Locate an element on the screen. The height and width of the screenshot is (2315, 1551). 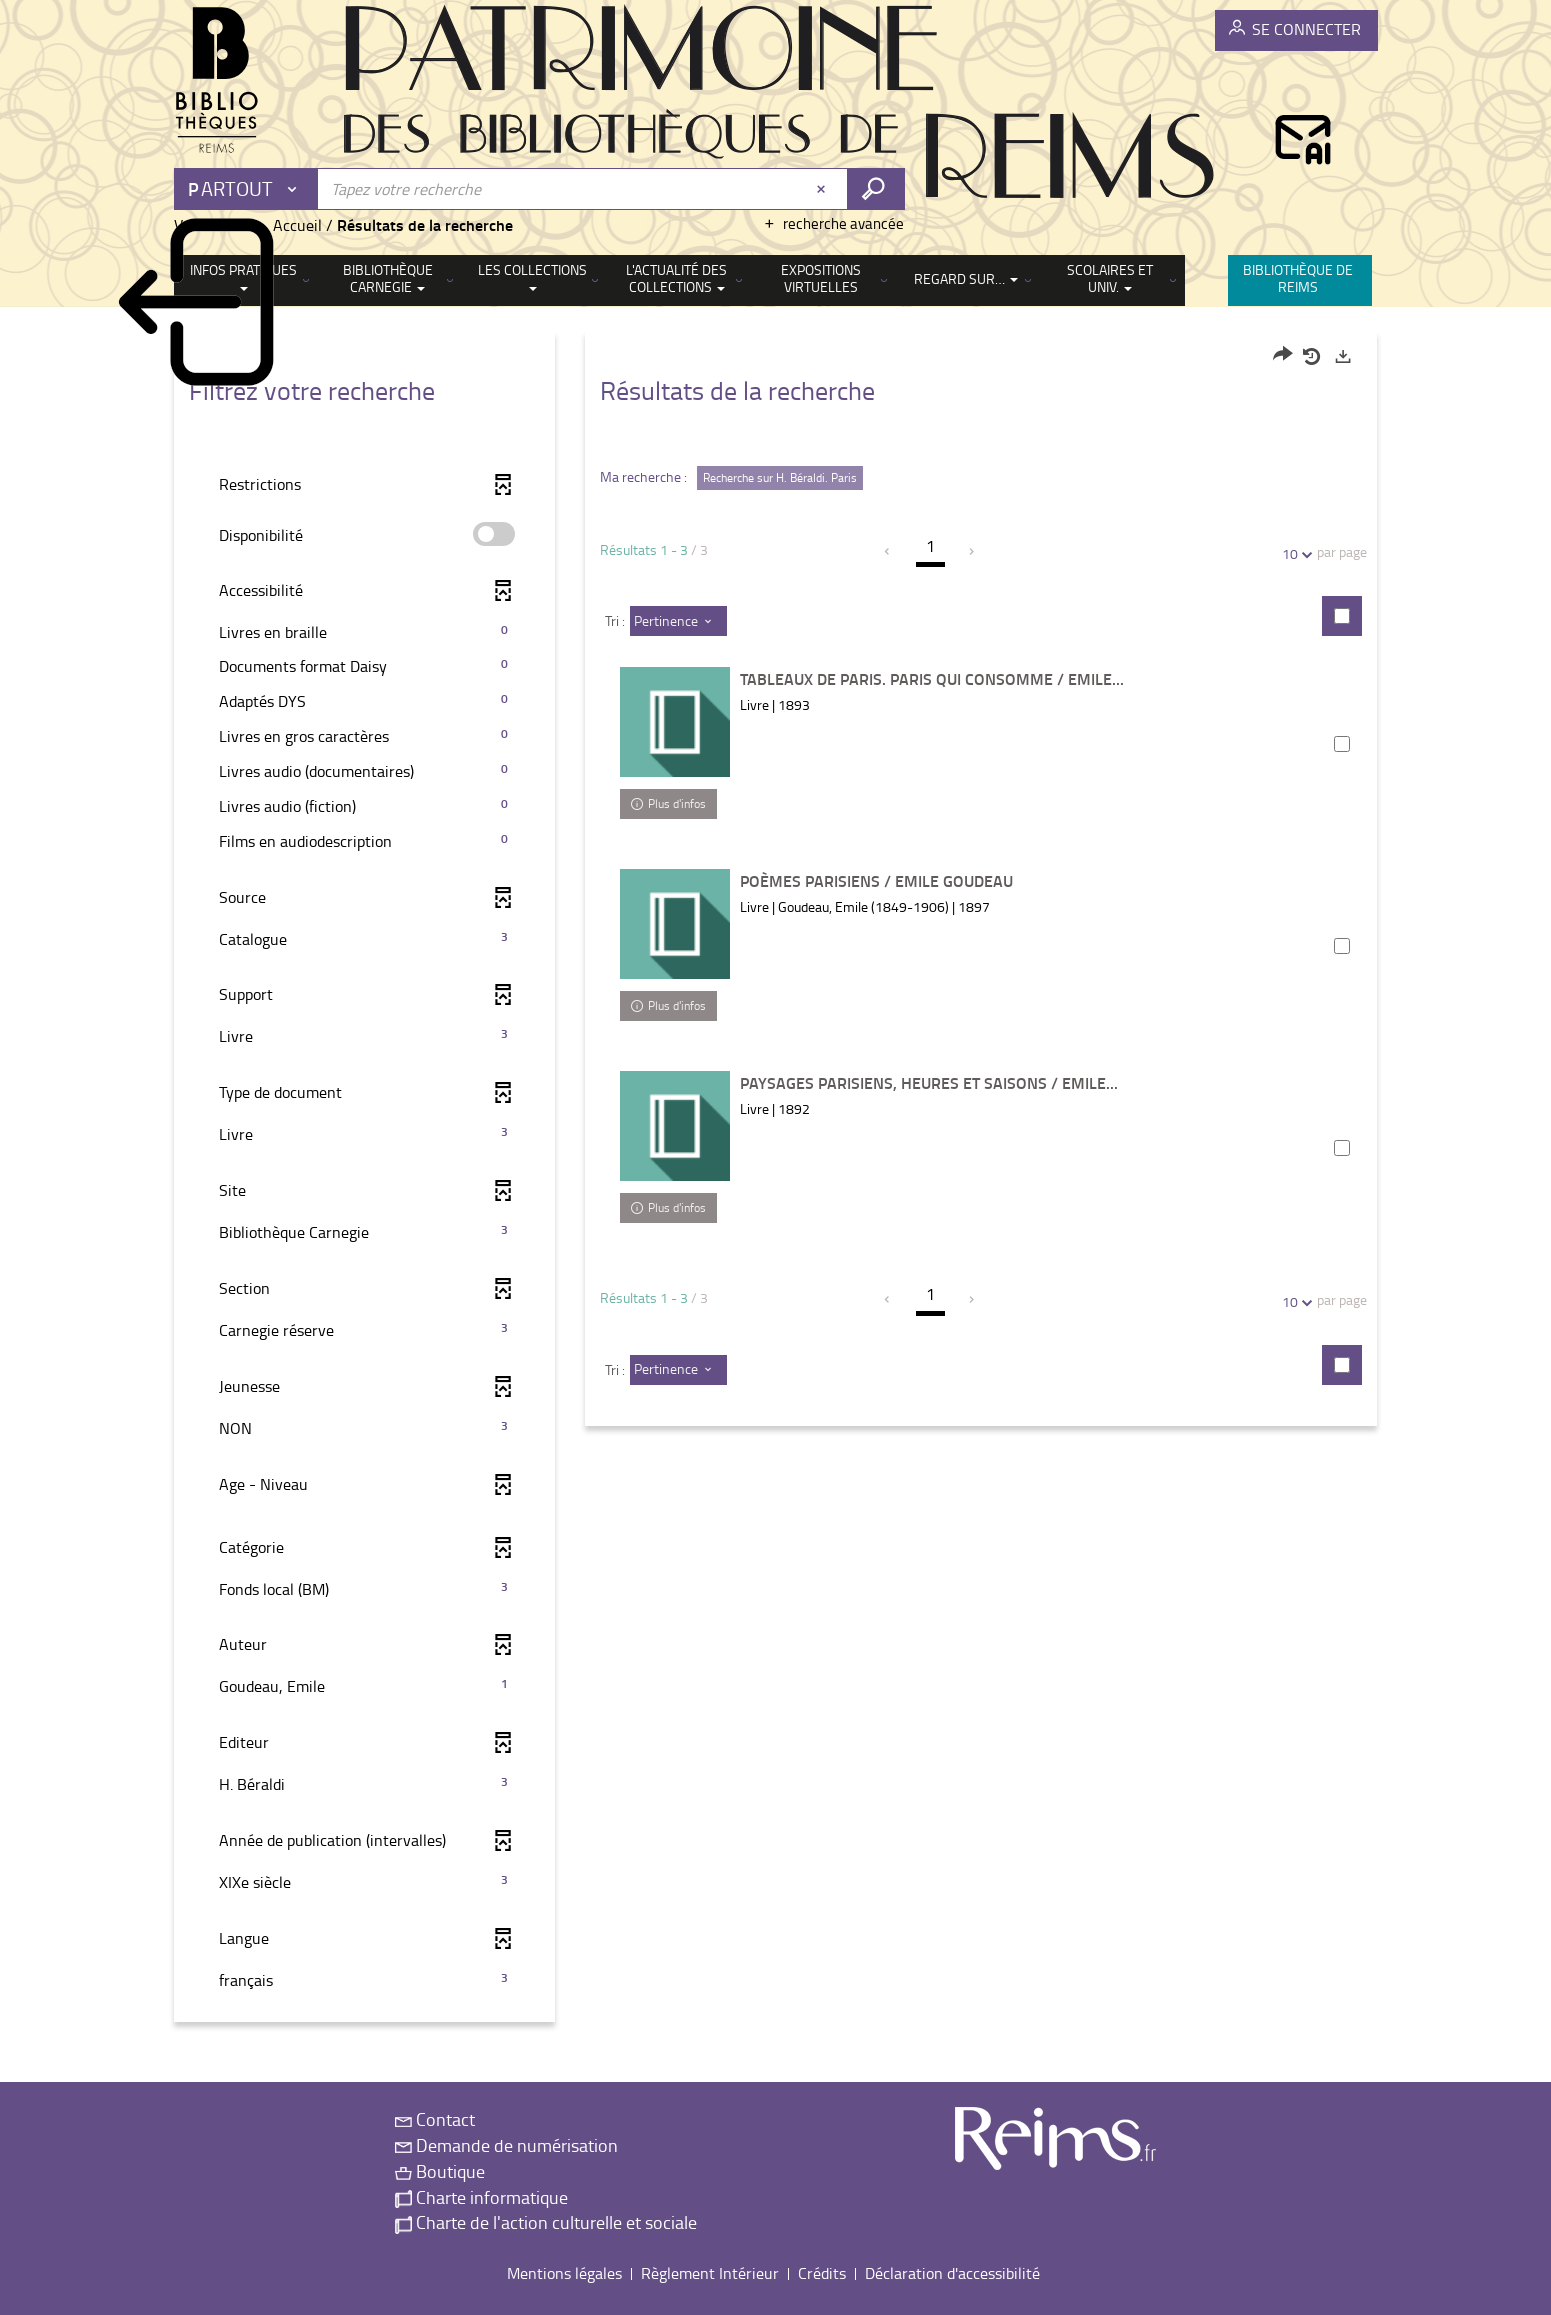
access AI-powered email features is located at coordinates (1303, 137).